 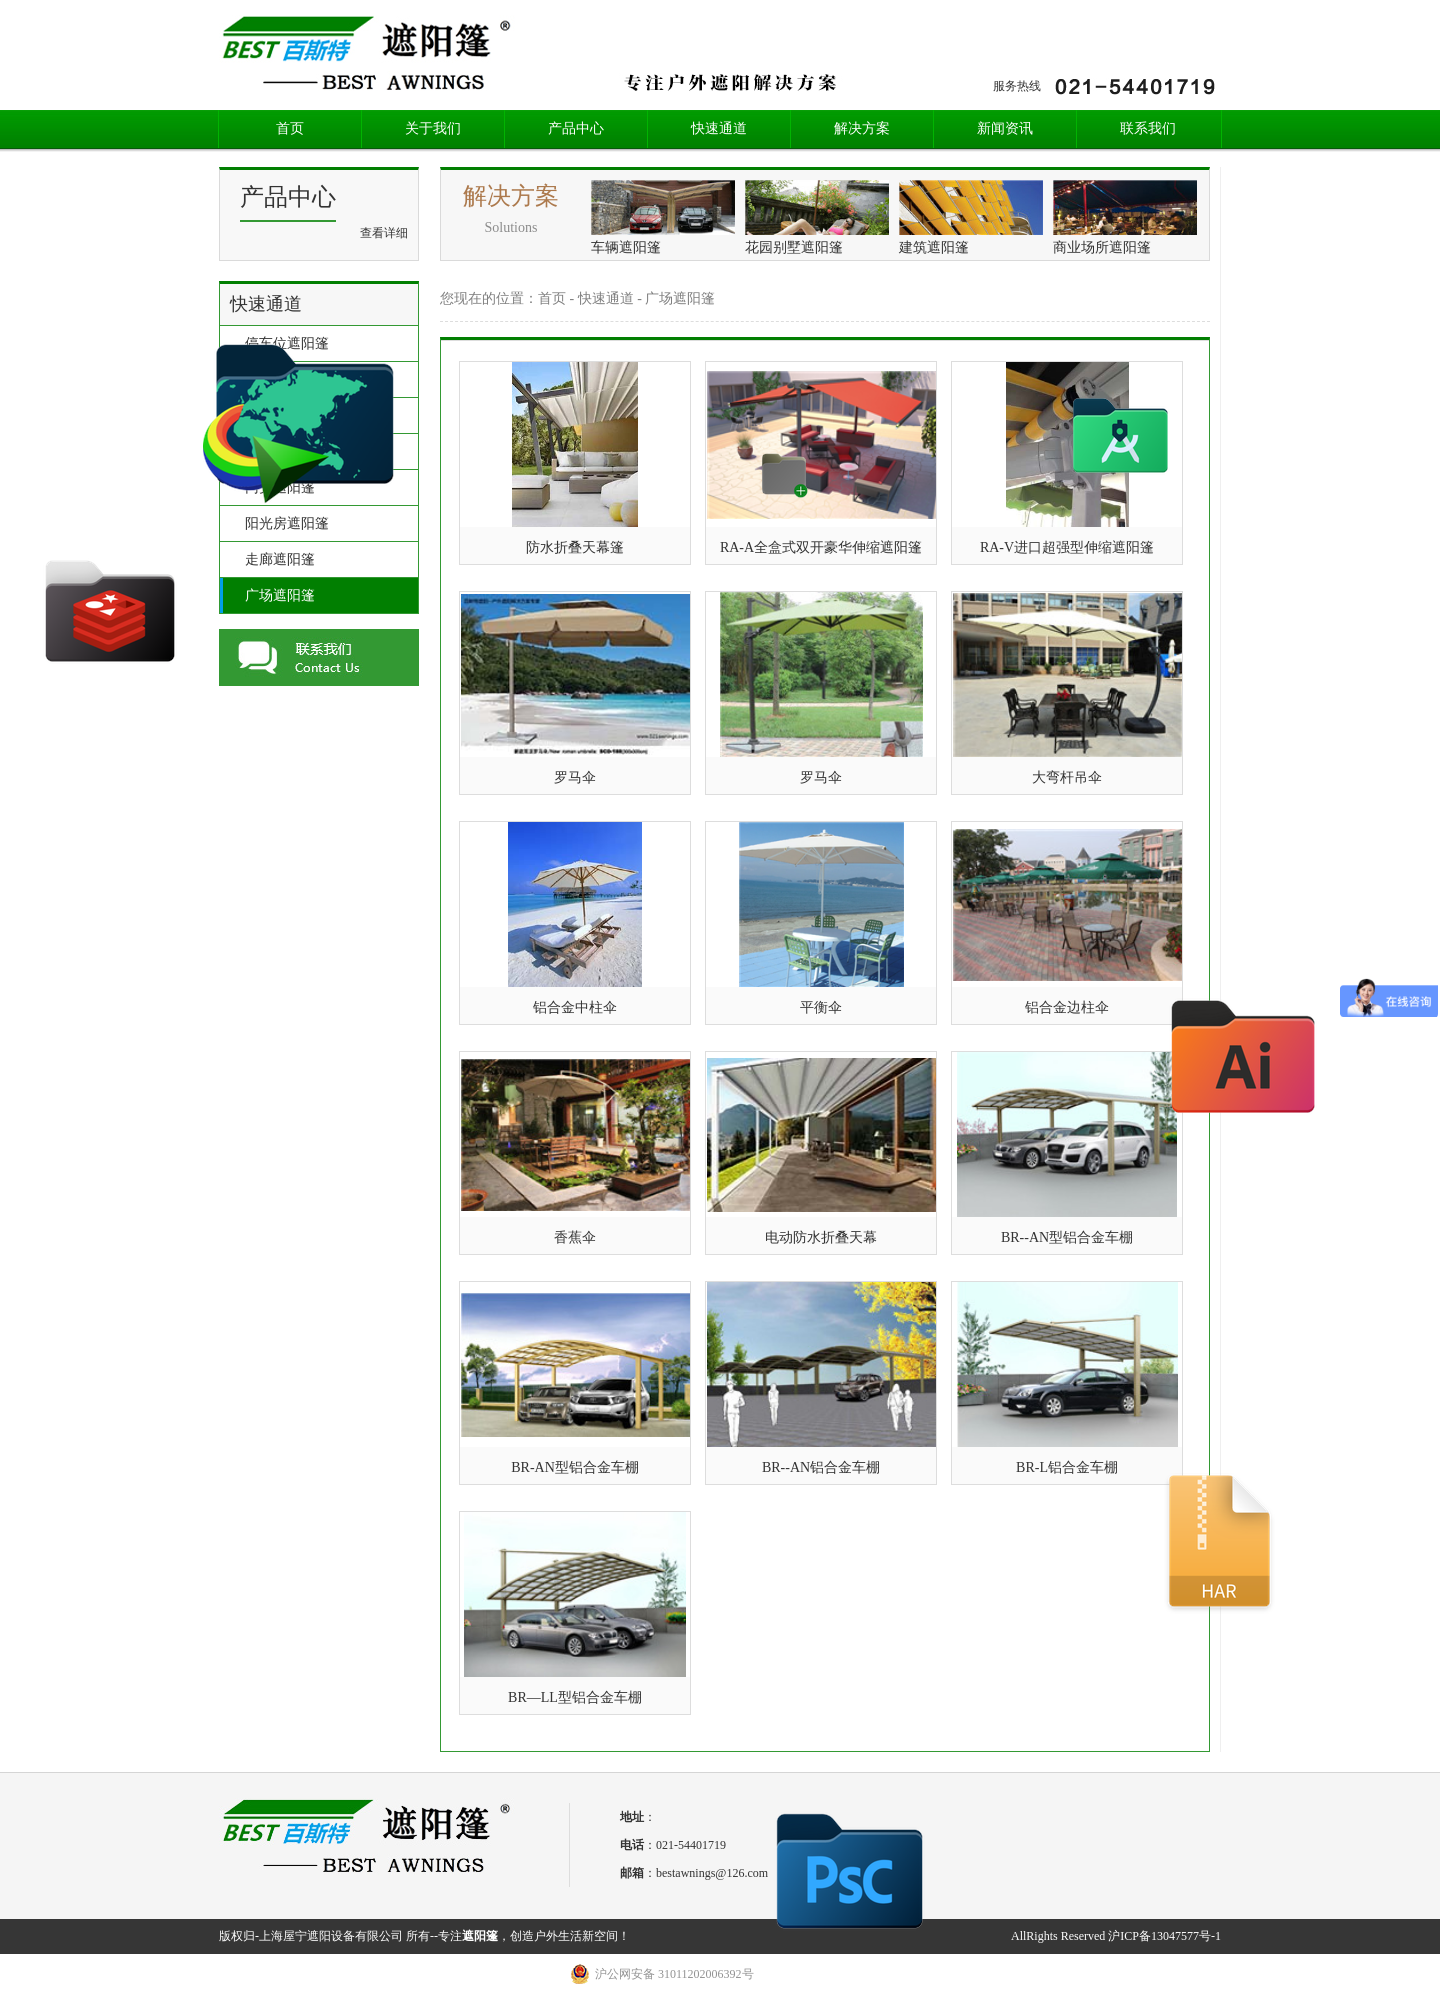 What do you see at coordinates (1242, 1060) in the screenshot?
I see `open folder containing Adobe Illustrator files` at bounding box center [1242, 1060].